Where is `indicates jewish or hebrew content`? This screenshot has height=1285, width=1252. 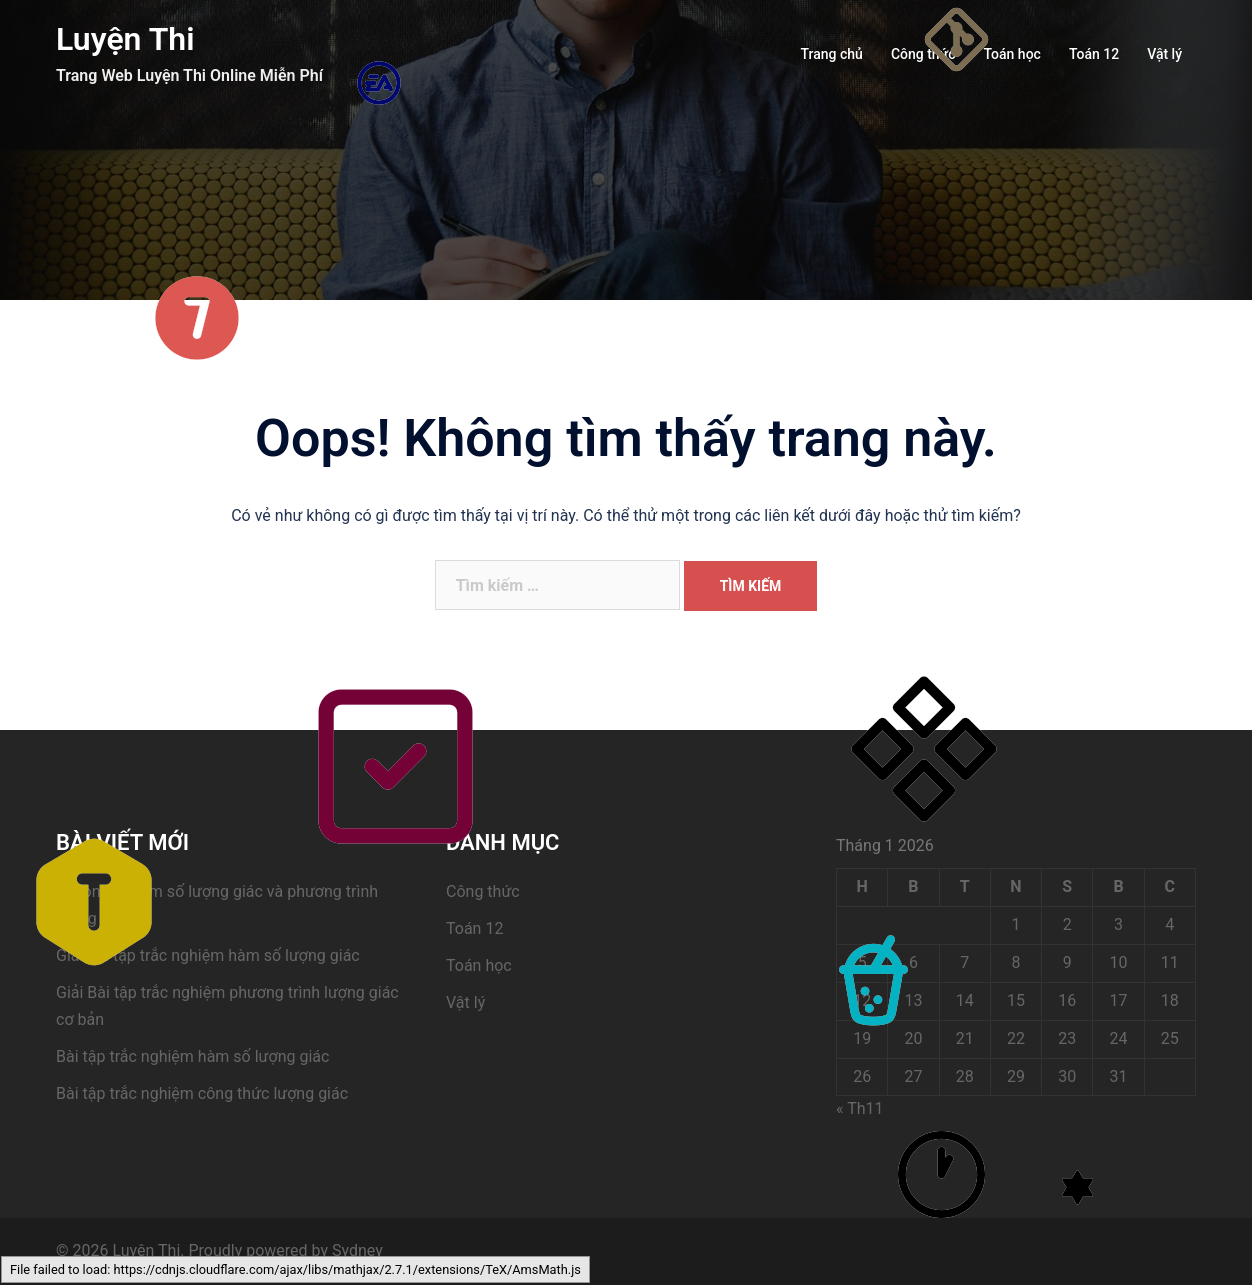
indicates jewish or hebrew content is located at coordinates (1077, 1187).